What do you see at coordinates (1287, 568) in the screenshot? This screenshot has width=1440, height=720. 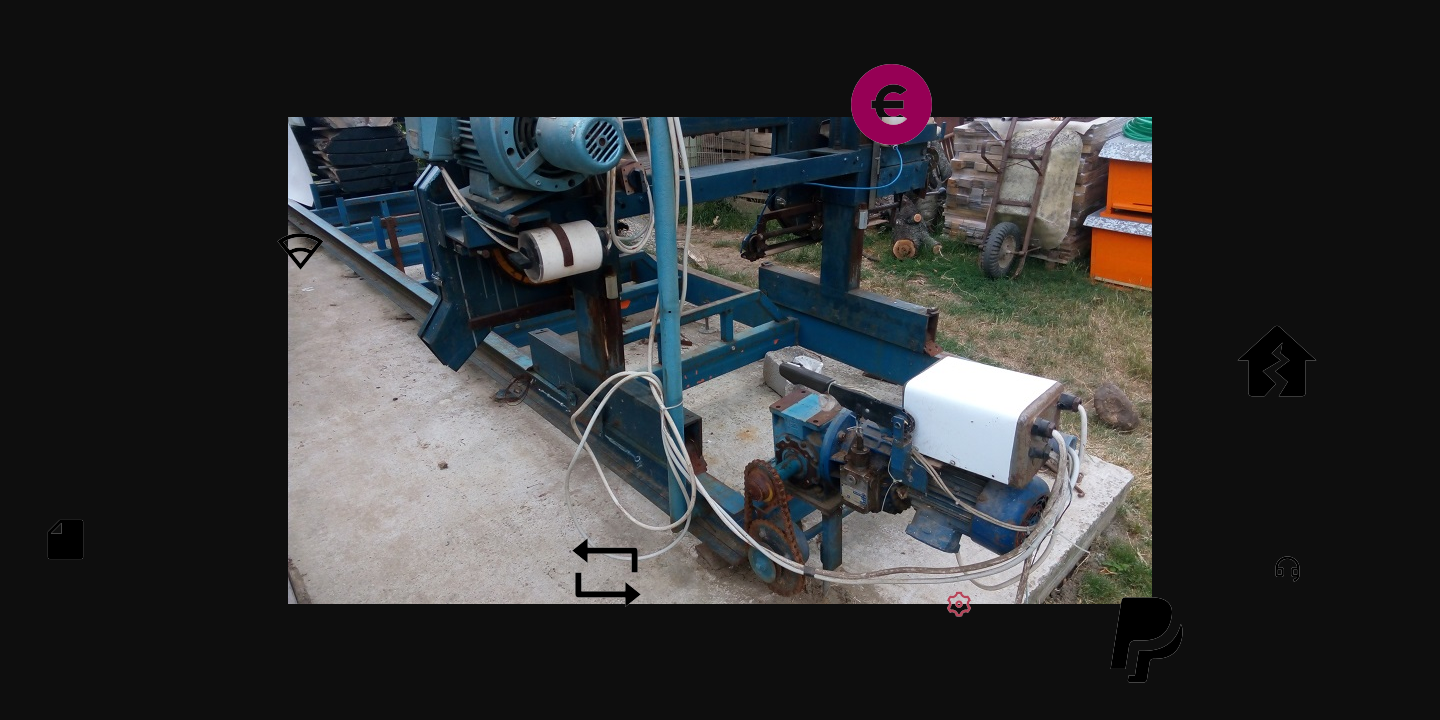 I see `contact customer support` at bounding box center [1287, 568].